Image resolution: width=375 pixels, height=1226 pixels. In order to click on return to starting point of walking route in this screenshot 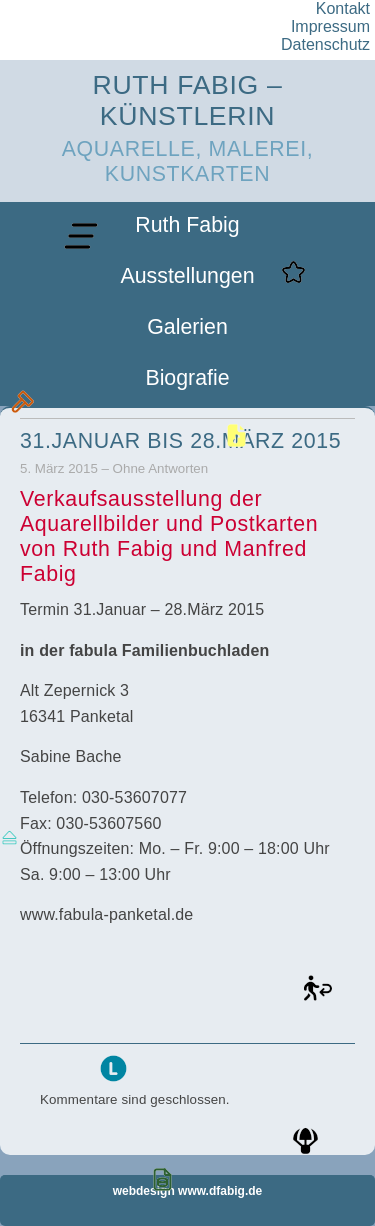, I will do `click(318, 988)`.